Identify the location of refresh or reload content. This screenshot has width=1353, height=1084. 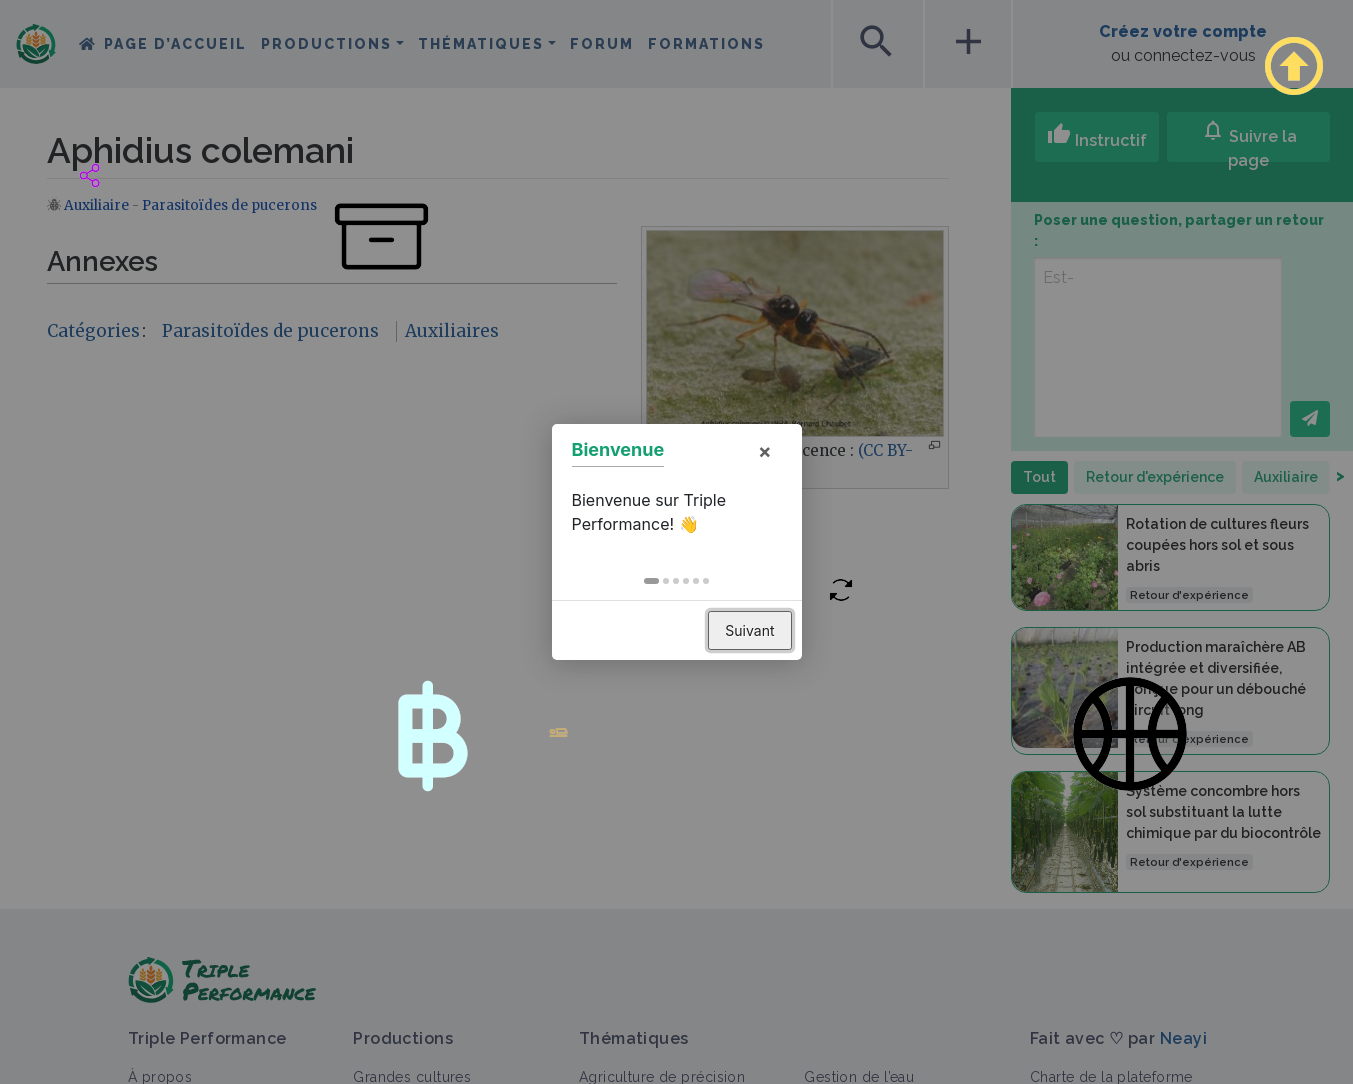
(841, 590).